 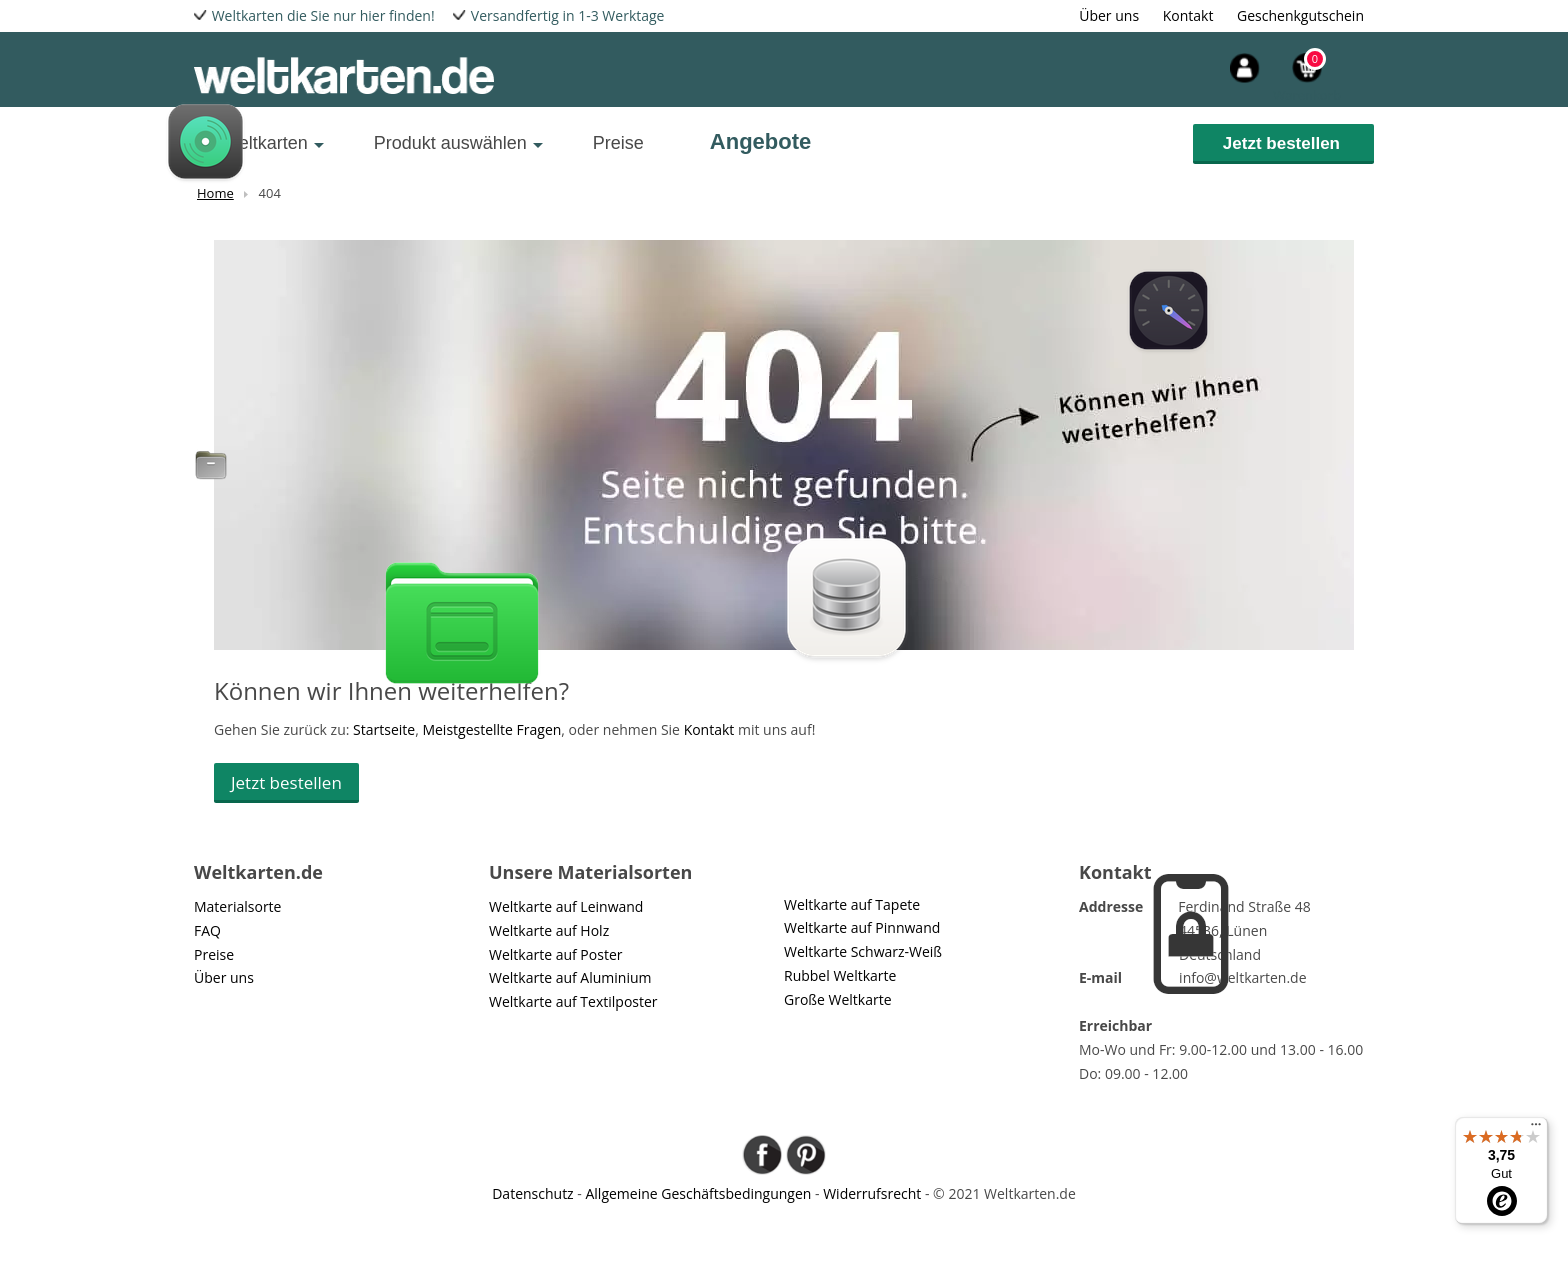 I want to click on open g4music app, so click(x=205, y=141).